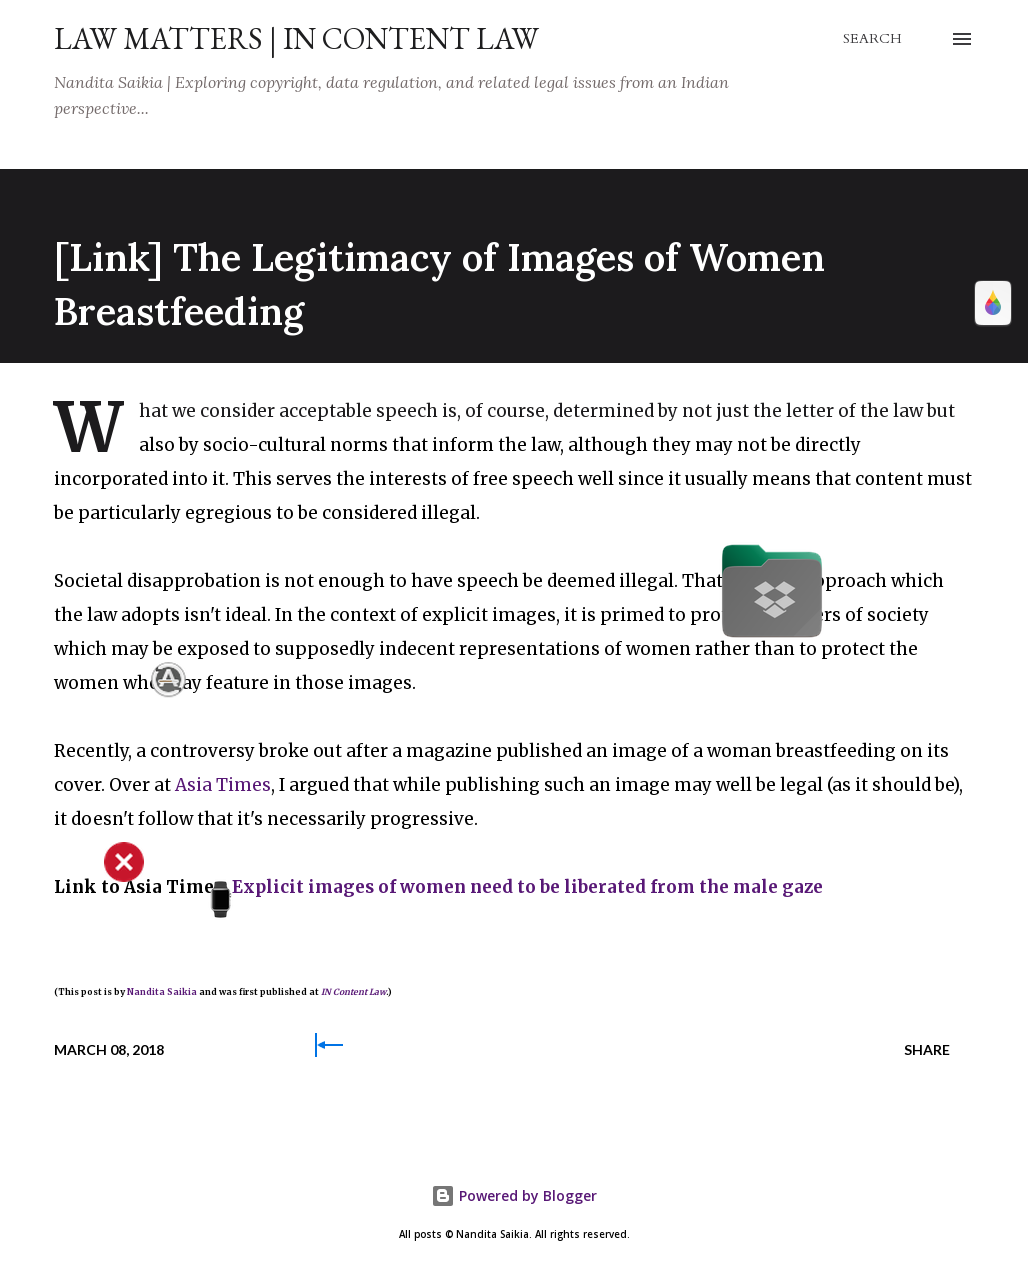  I want to click on open your Dropbox synced folder, so click(772, 591).